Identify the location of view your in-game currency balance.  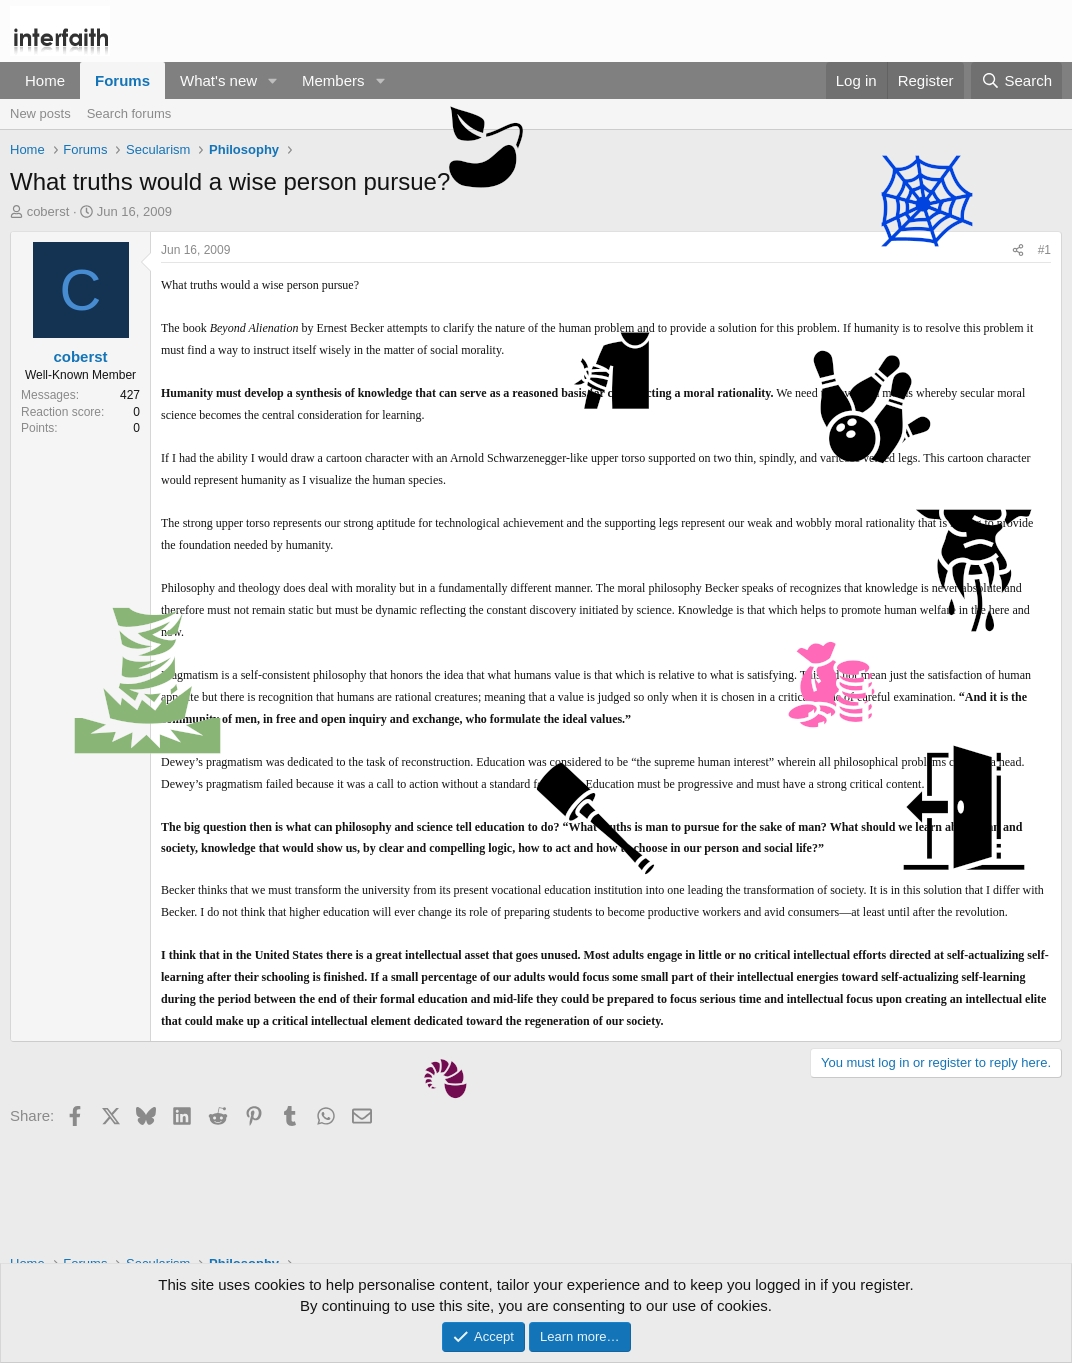
(831, 684).